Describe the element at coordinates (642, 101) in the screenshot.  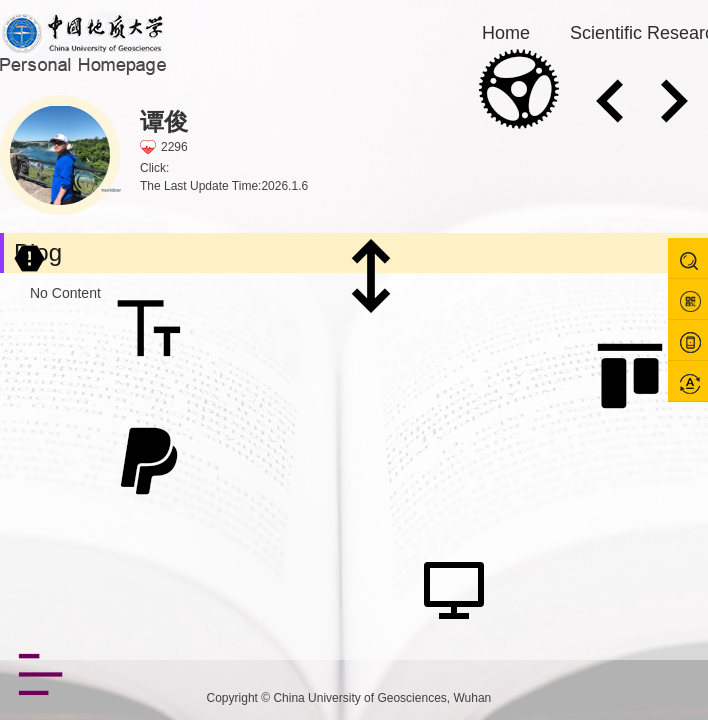
I see `view or edit source code` at that location.